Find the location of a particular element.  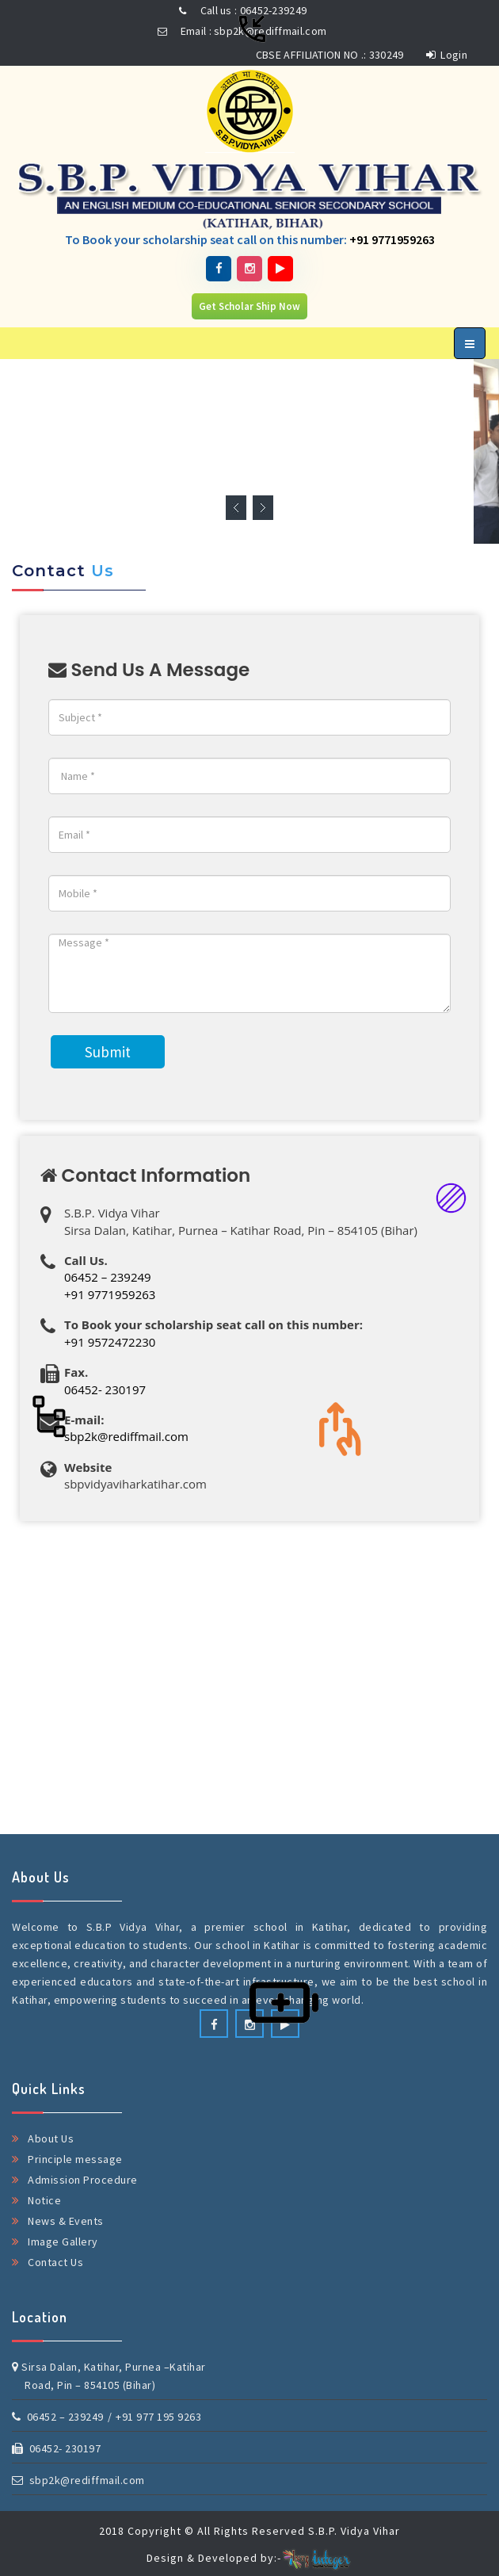

add or extend battery life is located at coordinates (284, 2002).